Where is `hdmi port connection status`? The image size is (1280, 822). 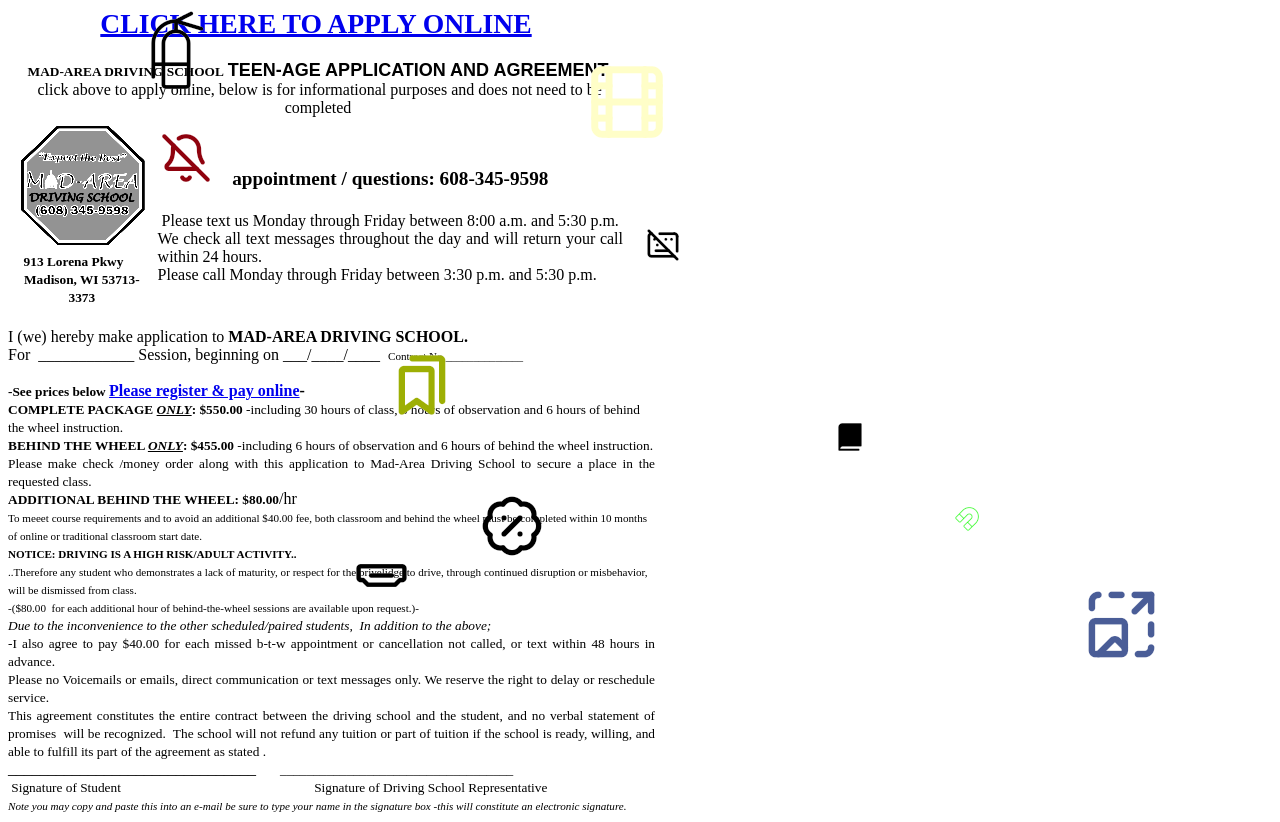 hdmi port connection status is located at coordinates (381, 575).